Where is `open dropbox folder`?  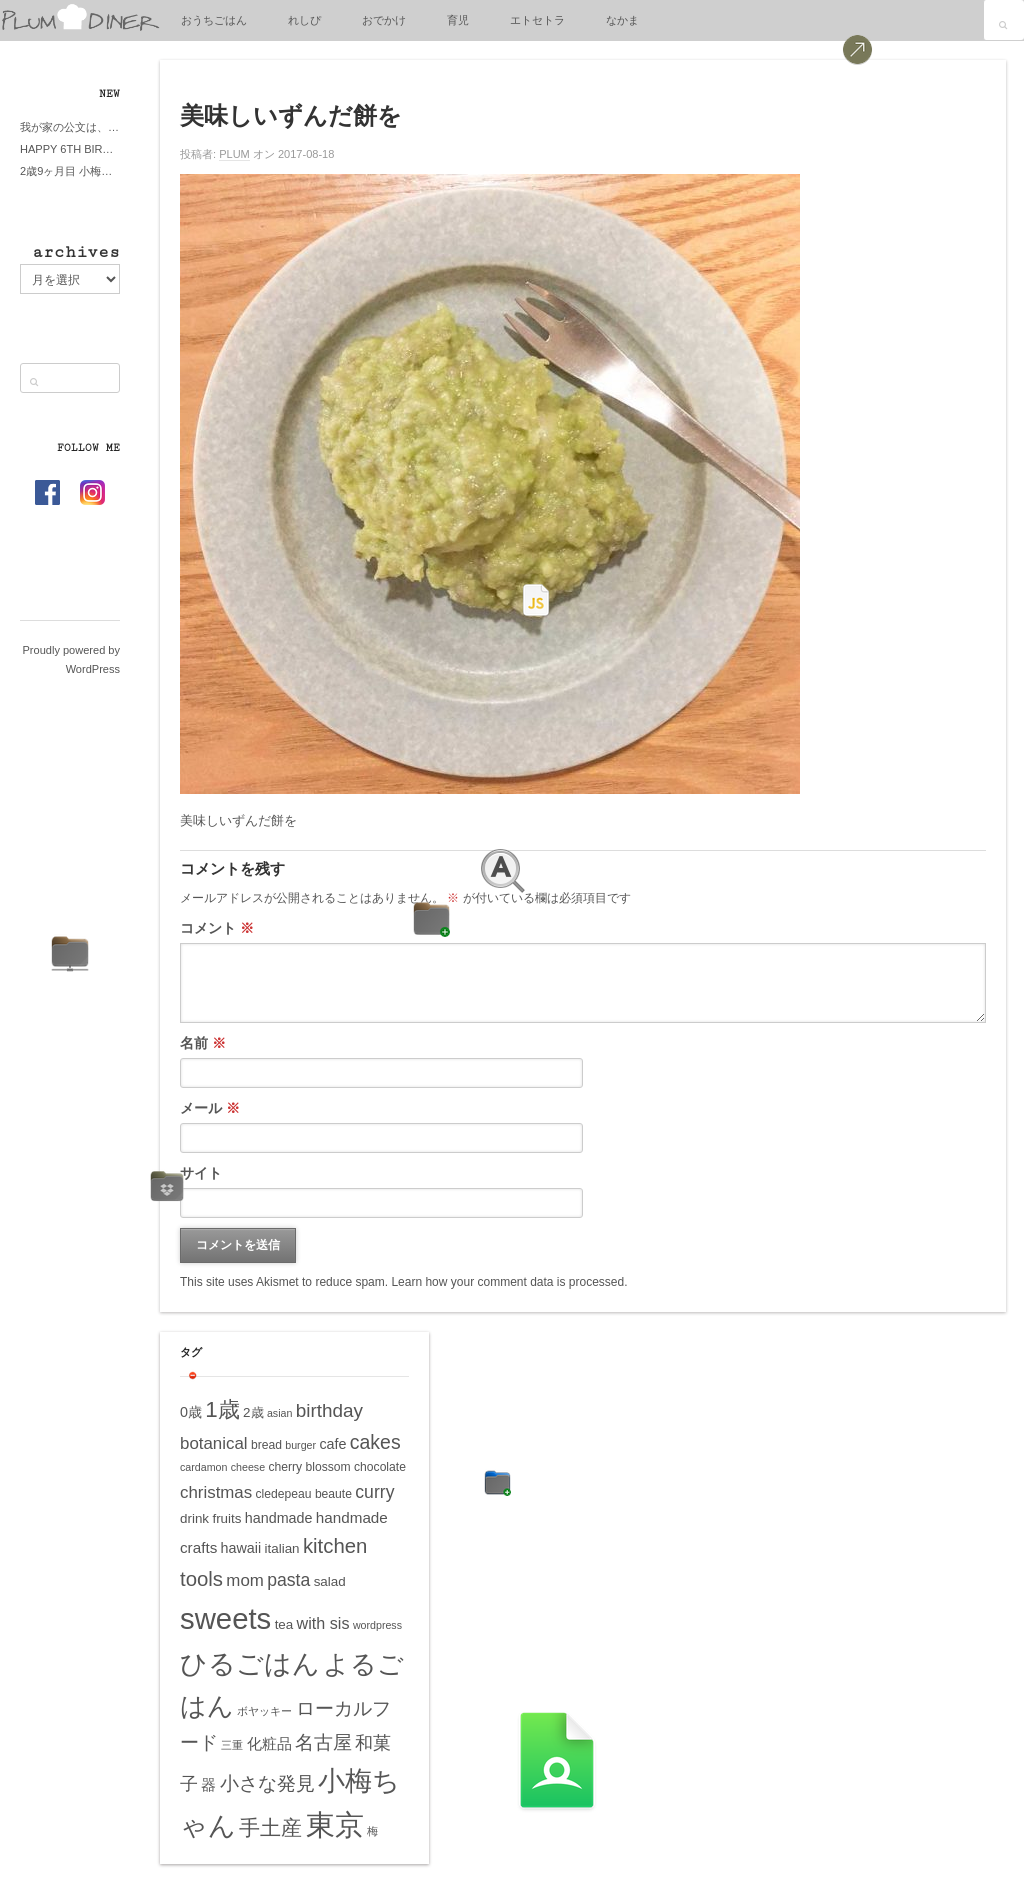 open dropbox folder is located at coordinates (167, 1186).